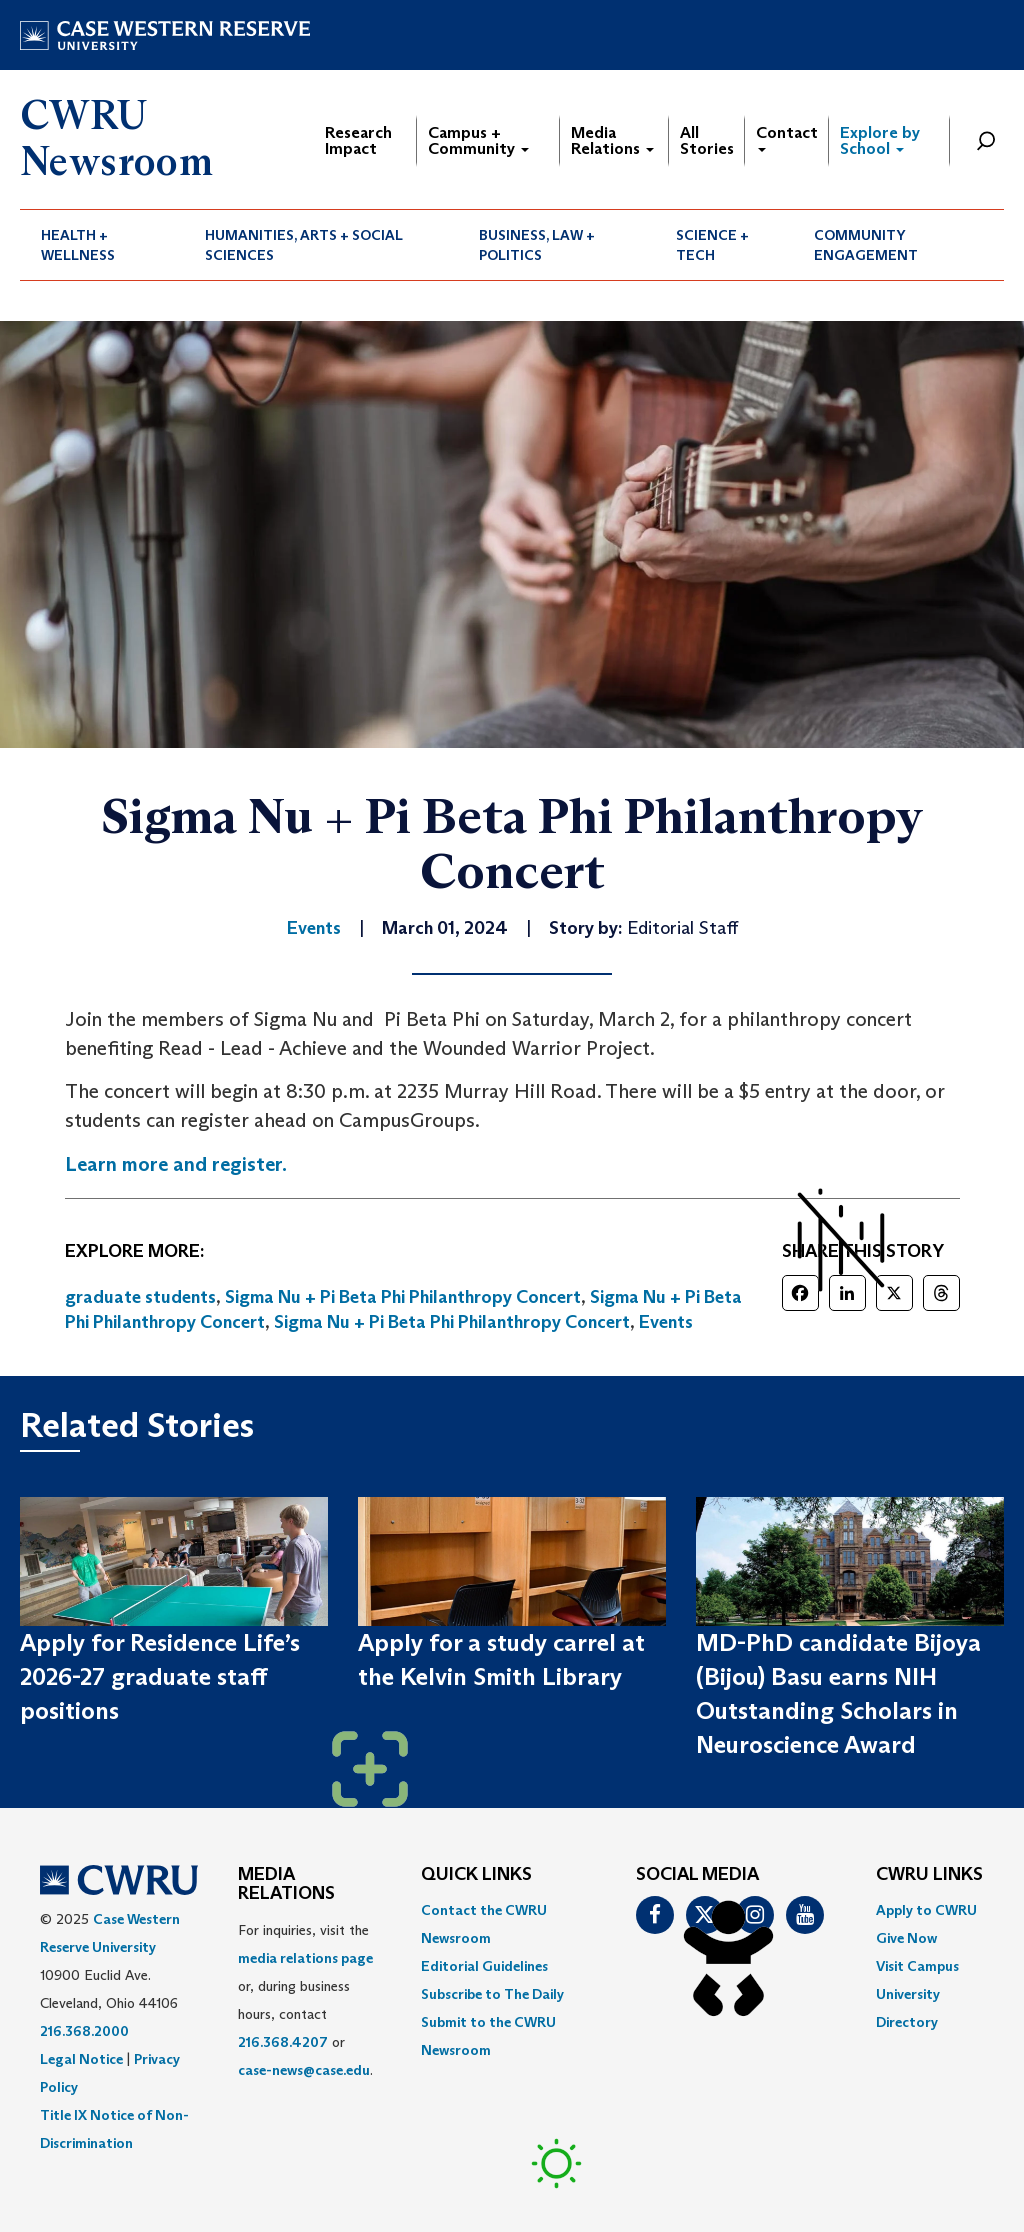 The image size is (1024, 2232). Describe the element at coordinates (841, 1240) in the screenshot. I see `mute or disable audio input` at that location.